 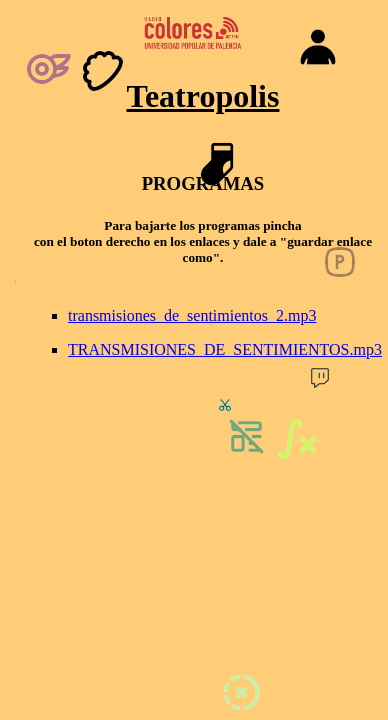 I want to click on indicates parking availability or location, so click(x=340, y=262).